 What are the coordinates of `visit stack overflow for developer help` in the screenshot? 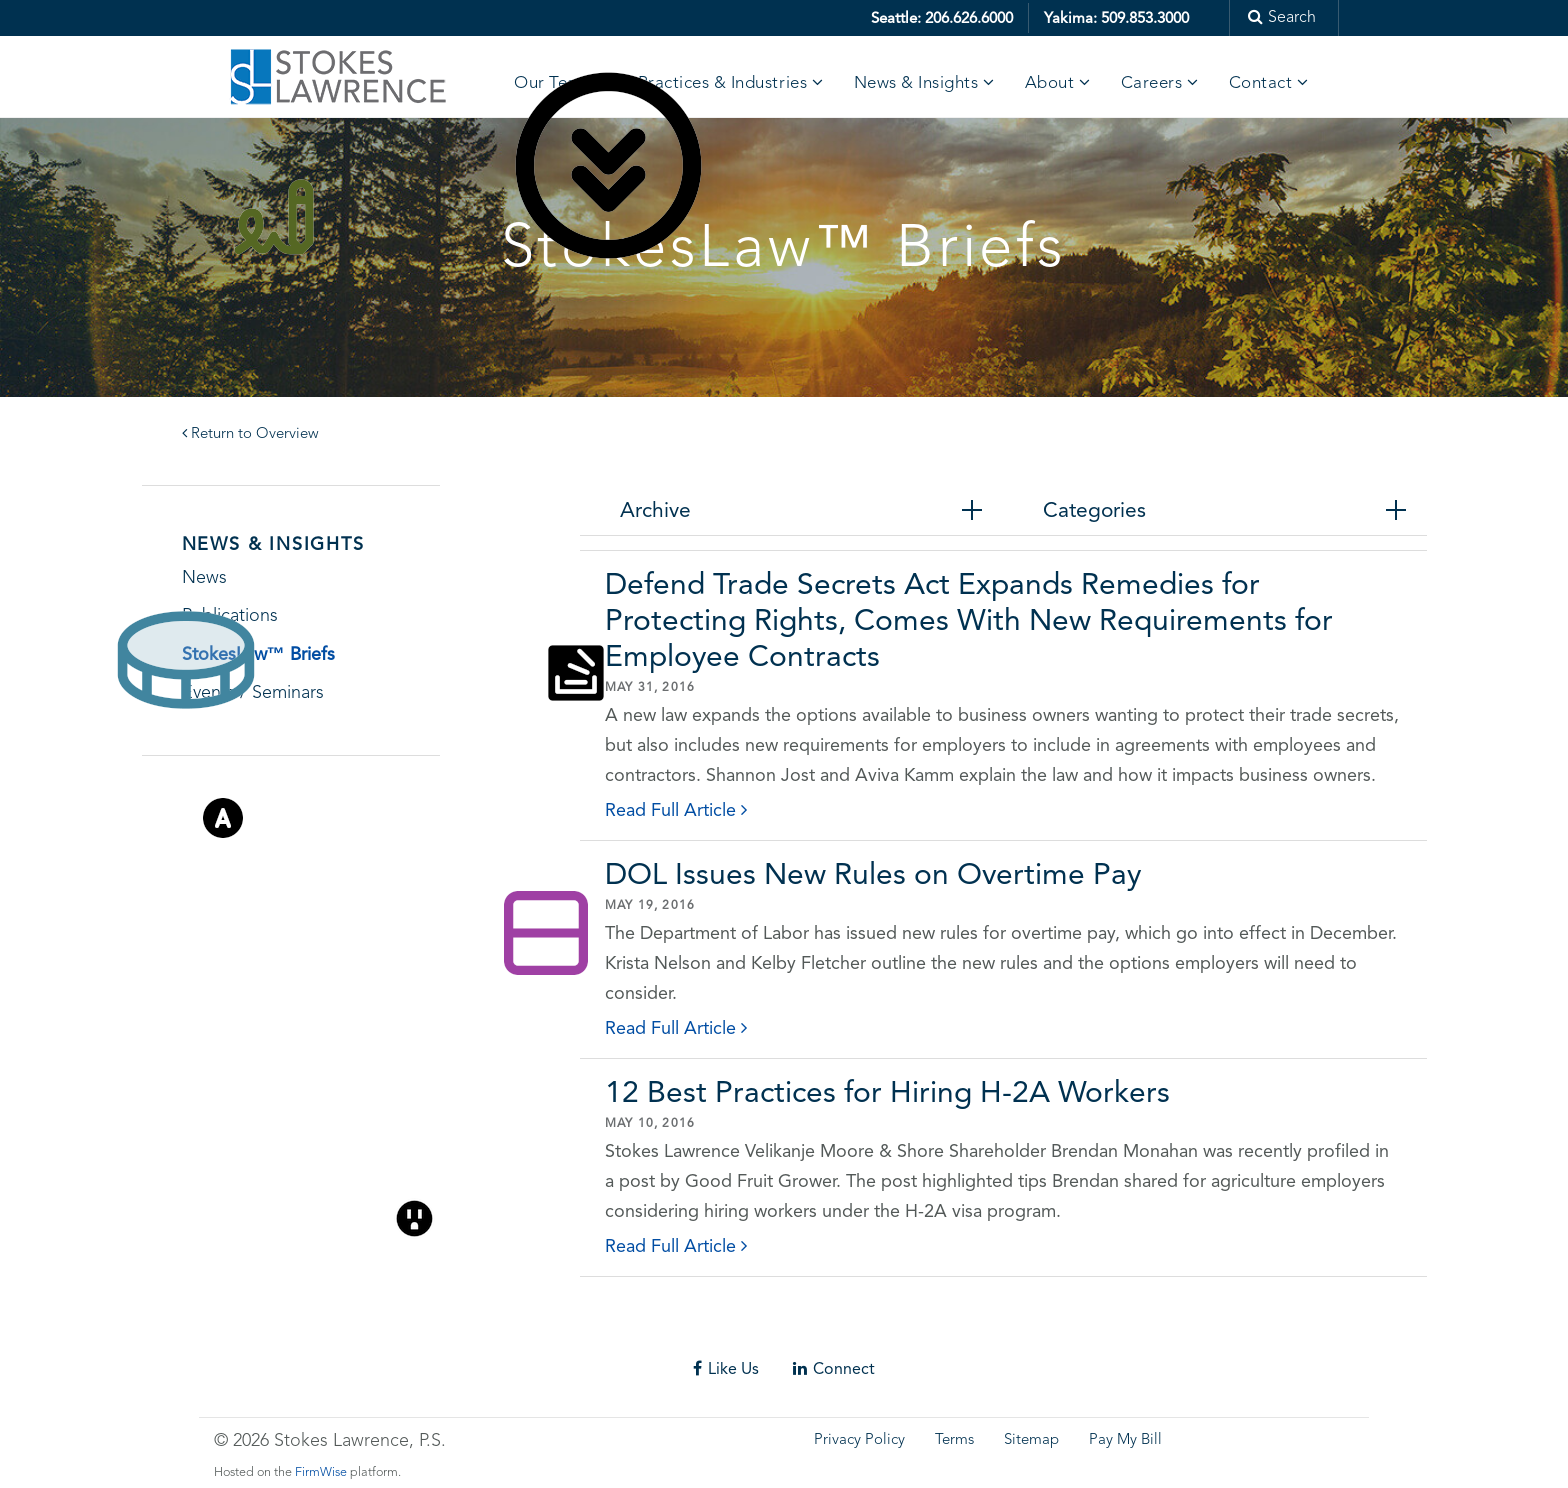 It's located at (576, 673).